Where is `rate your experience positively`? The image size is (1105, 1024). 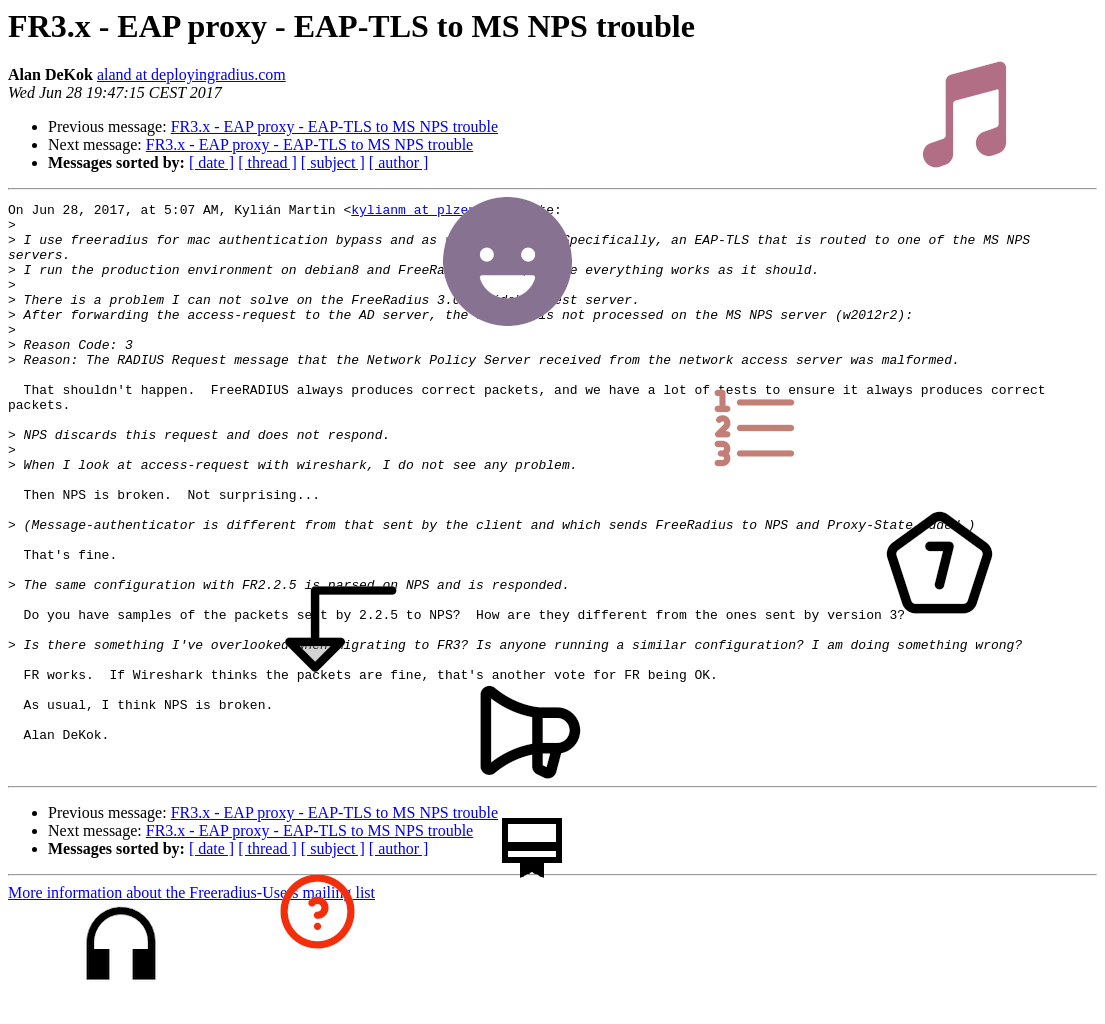 rate your experience positively is located at coordinates (507, 261).